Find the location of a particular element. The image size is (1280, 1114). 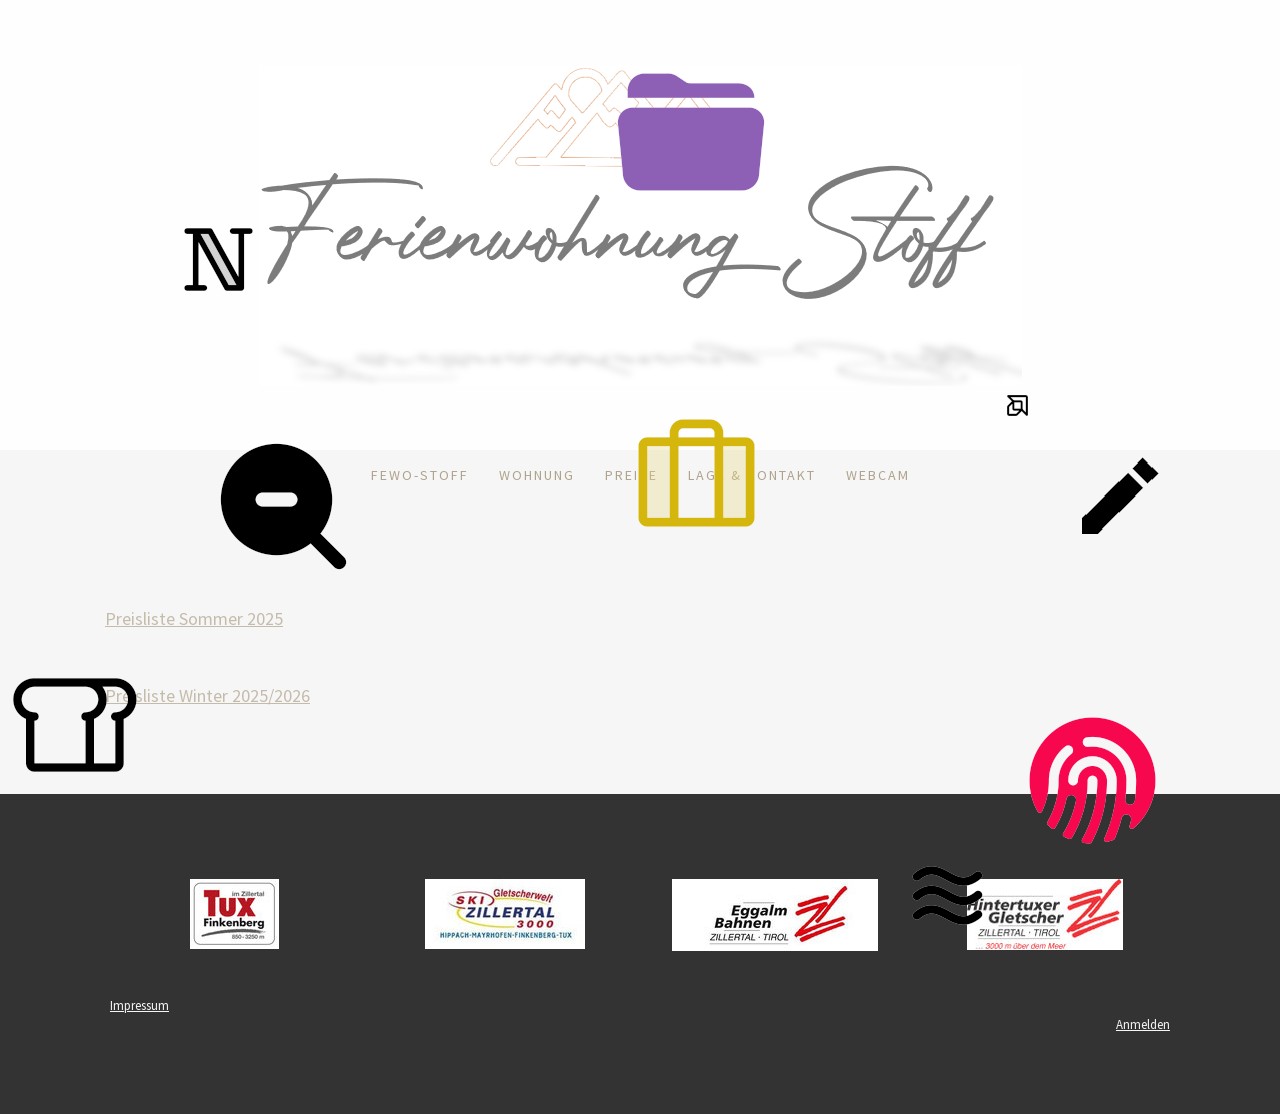

browse bakery or bread products is located at coordinates (77, 725).